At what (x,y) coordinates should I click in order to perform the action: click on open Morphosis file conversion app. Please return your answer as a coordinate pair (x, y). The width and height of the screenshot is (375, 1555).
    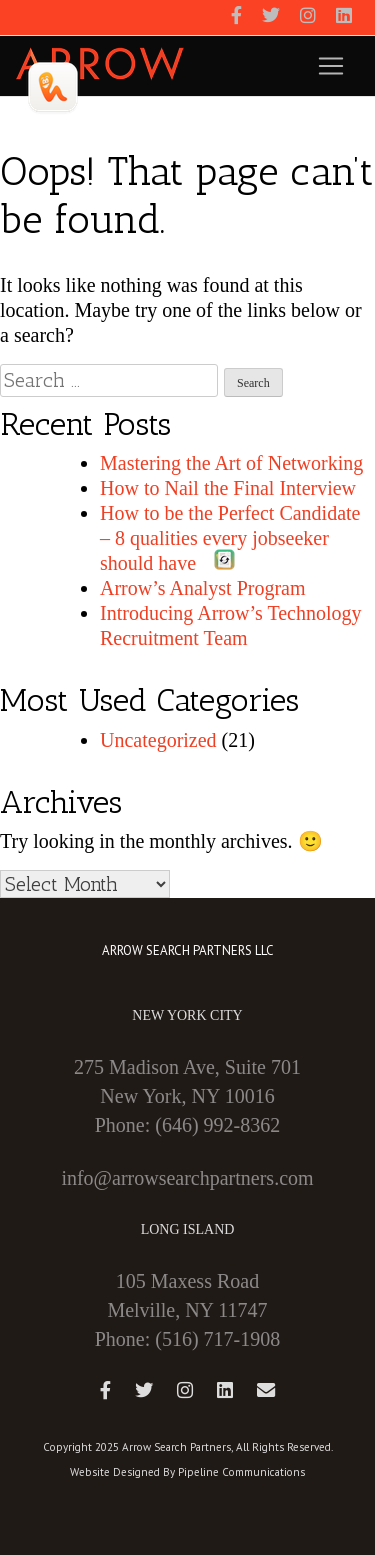
    Looking at the image, I should click on (224, 559).